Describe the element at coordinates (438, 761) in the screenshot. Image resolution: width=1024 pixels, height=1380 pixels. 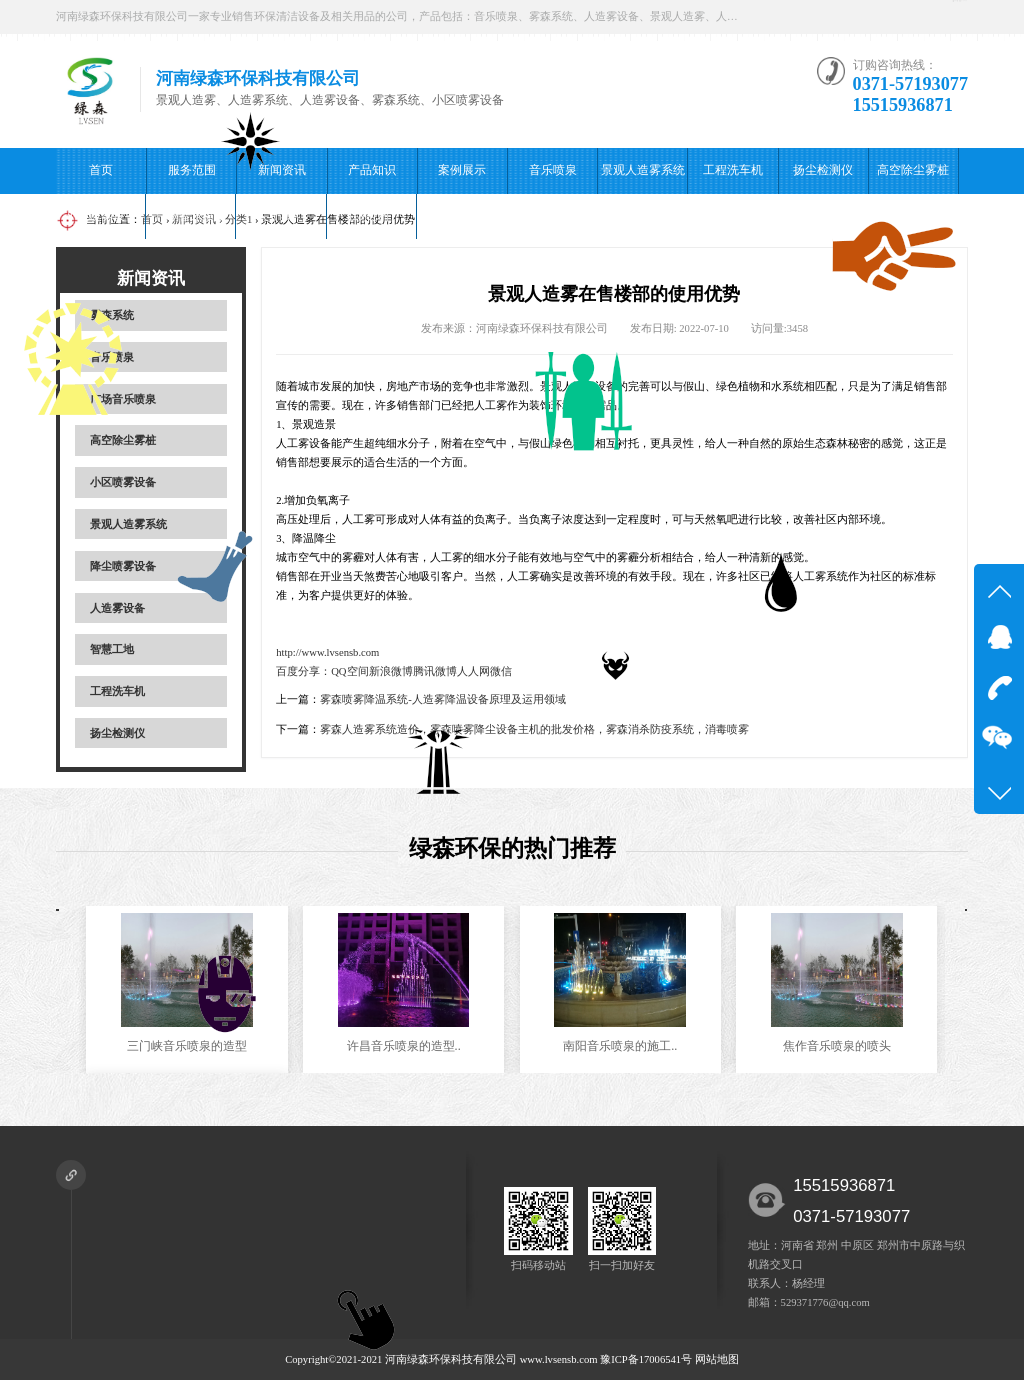
I see `indicates an enemy stronghold or boss location` at that location.